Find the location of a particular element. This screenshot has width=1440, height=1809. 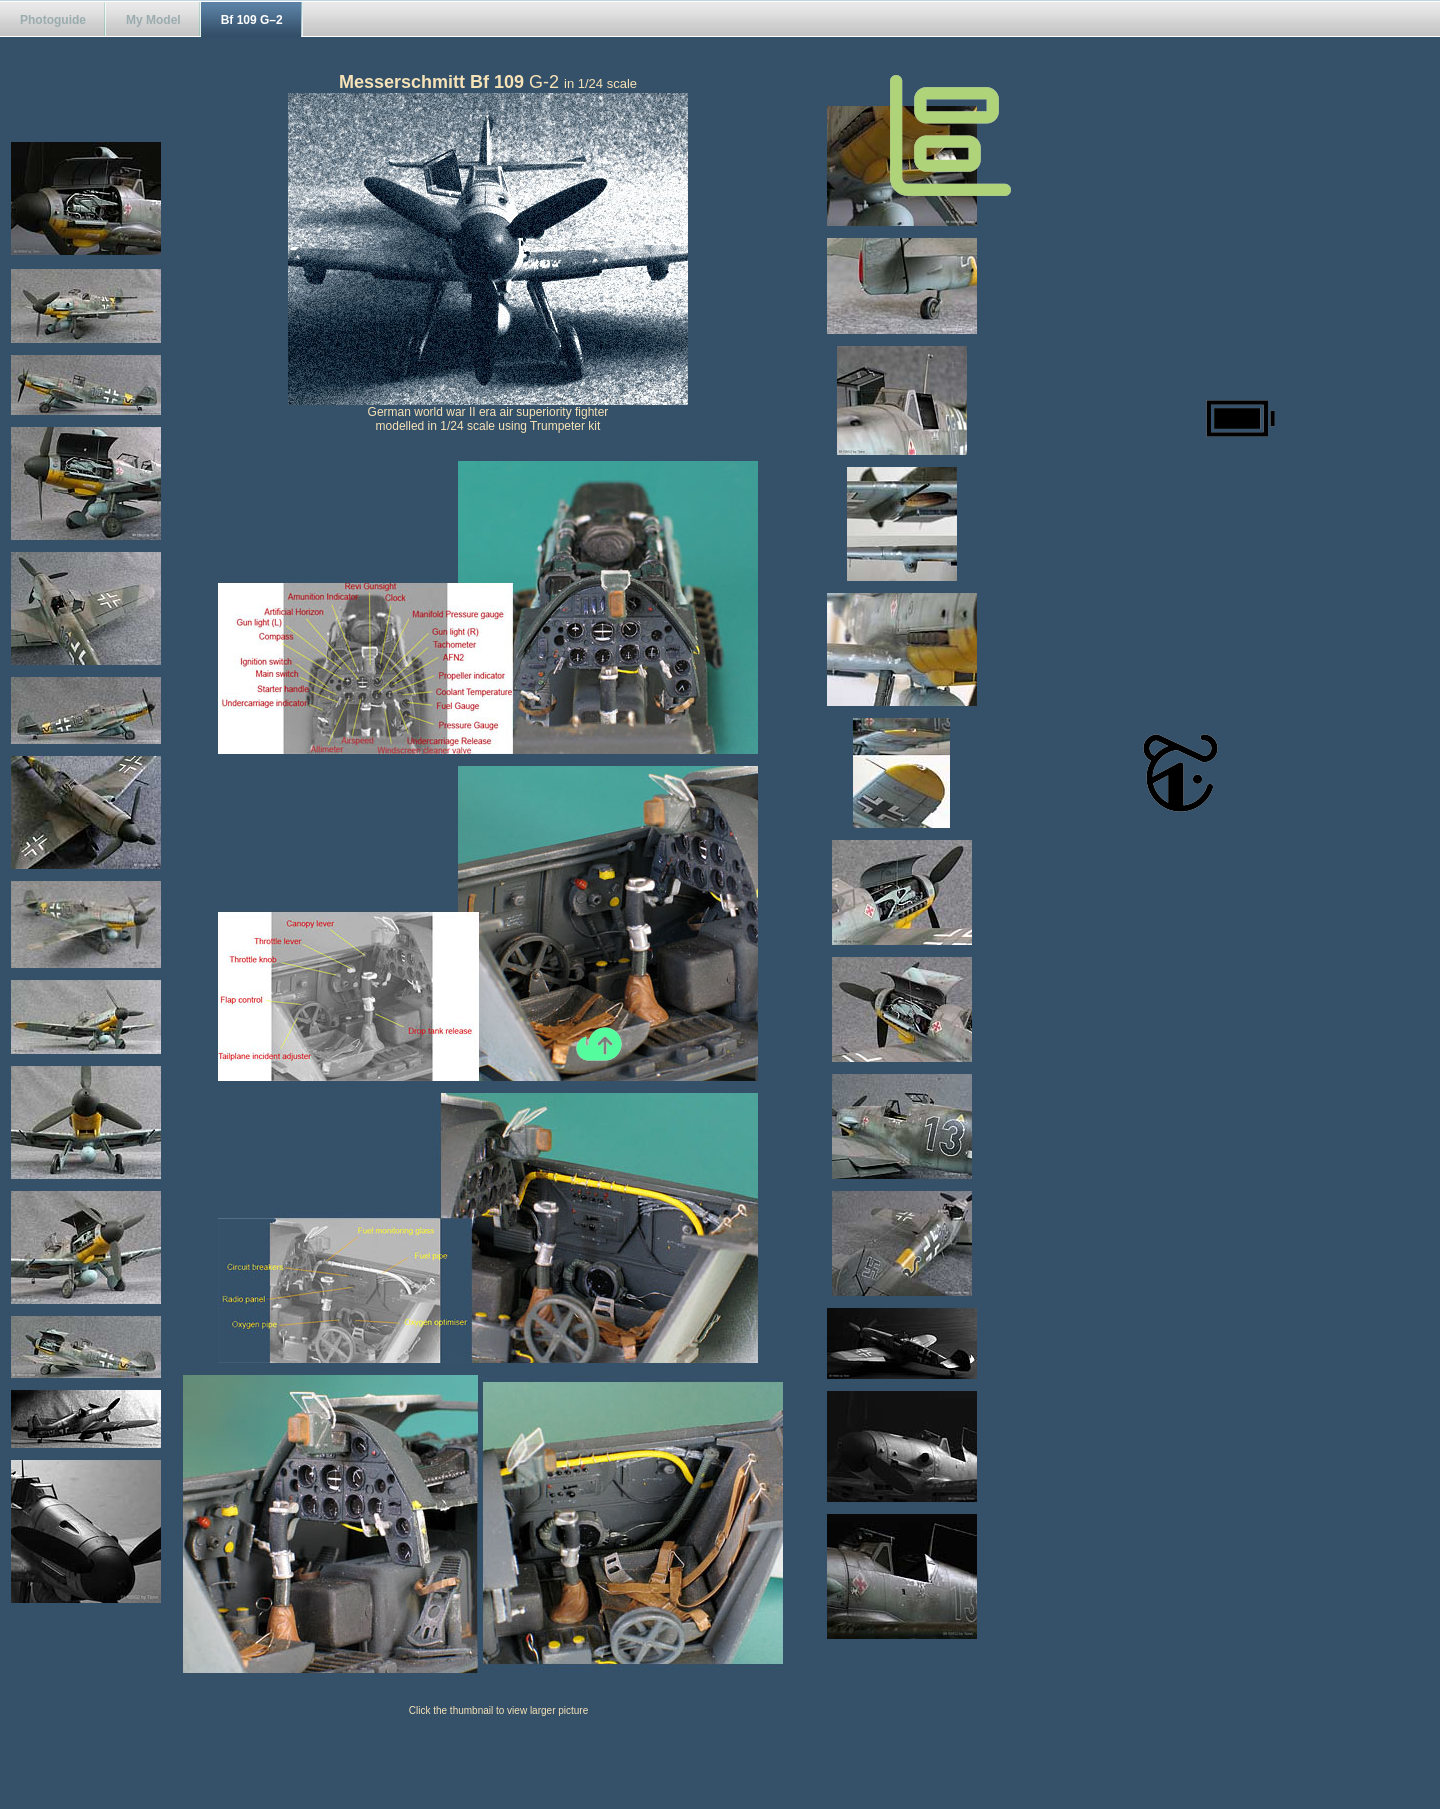

view analytics or statistics is located at coordinates (950, 135).